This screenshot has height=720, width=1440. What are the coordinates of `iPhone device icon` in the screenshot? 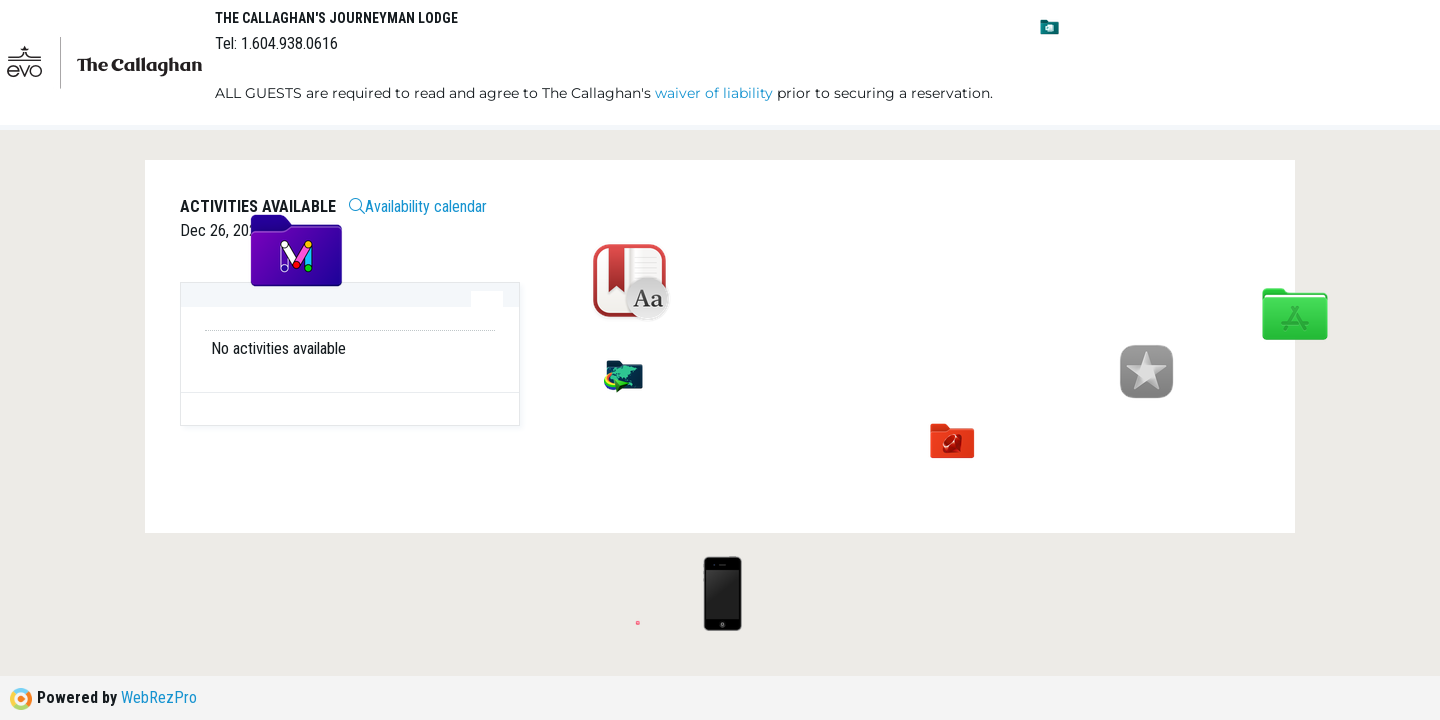 It's located at (722, 593).